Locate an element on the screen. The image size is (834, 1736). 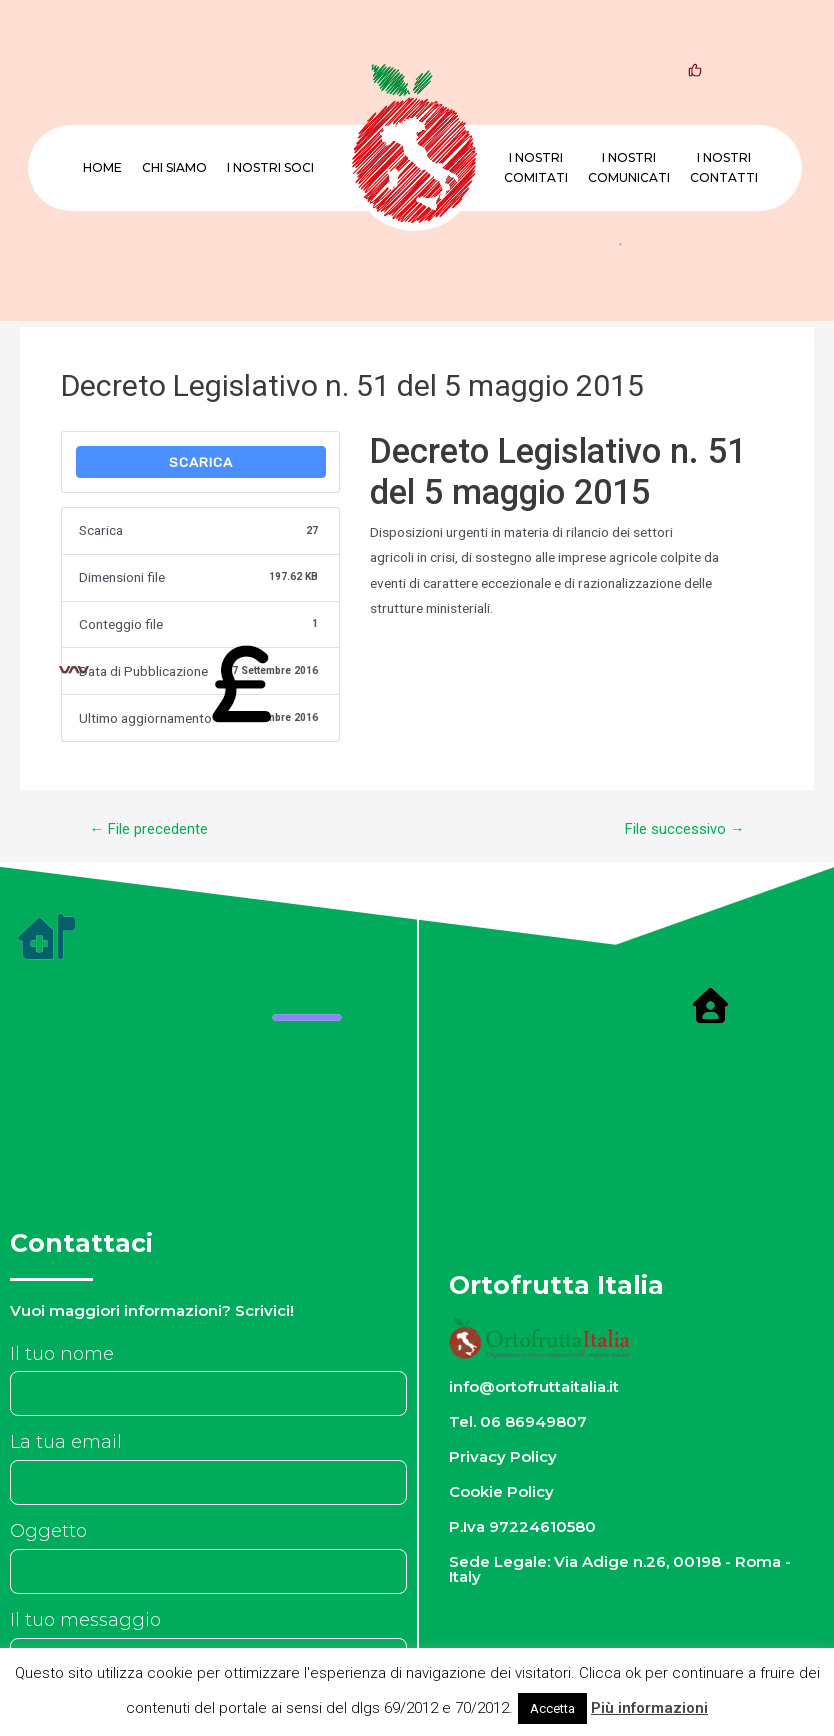
no wifi signal available is located at coordinates (620, 236).